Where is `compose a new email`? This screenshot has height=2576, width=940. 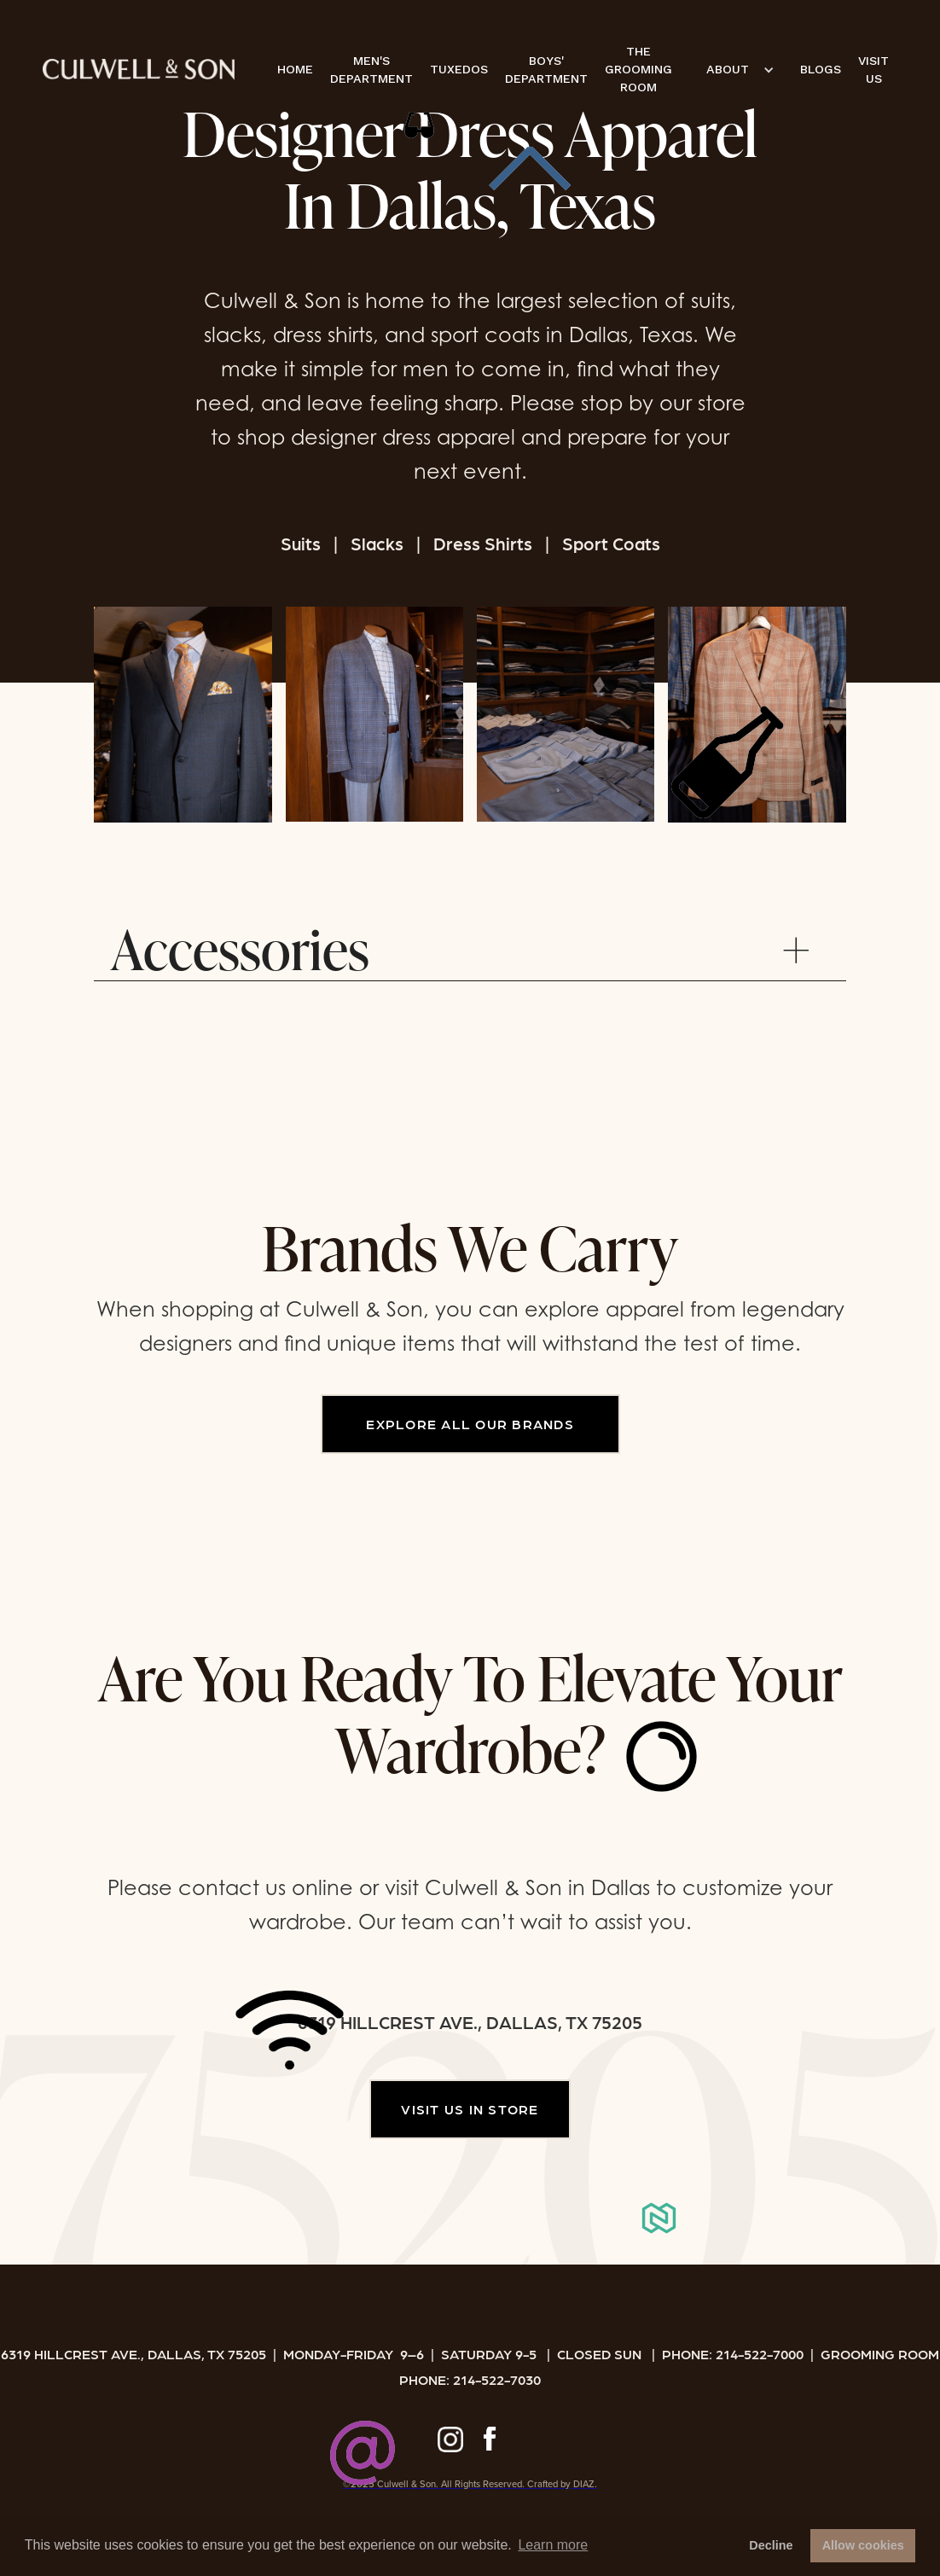 compose a new email is located at coordinates (363, 2453).